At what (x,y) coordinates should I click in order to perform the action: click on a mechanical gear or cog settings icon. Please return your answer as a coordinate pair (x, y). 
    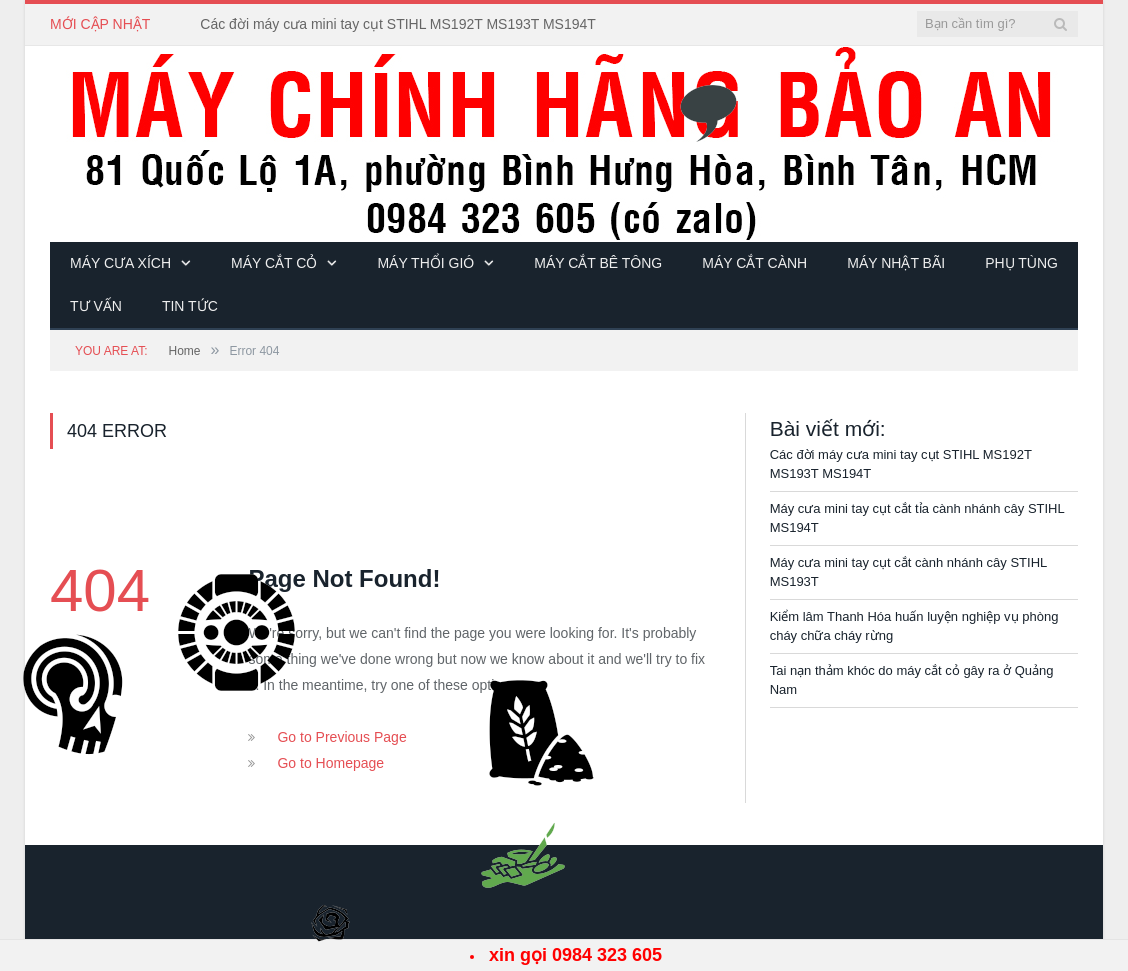
    Looking at the image, I should click on (236, 632).